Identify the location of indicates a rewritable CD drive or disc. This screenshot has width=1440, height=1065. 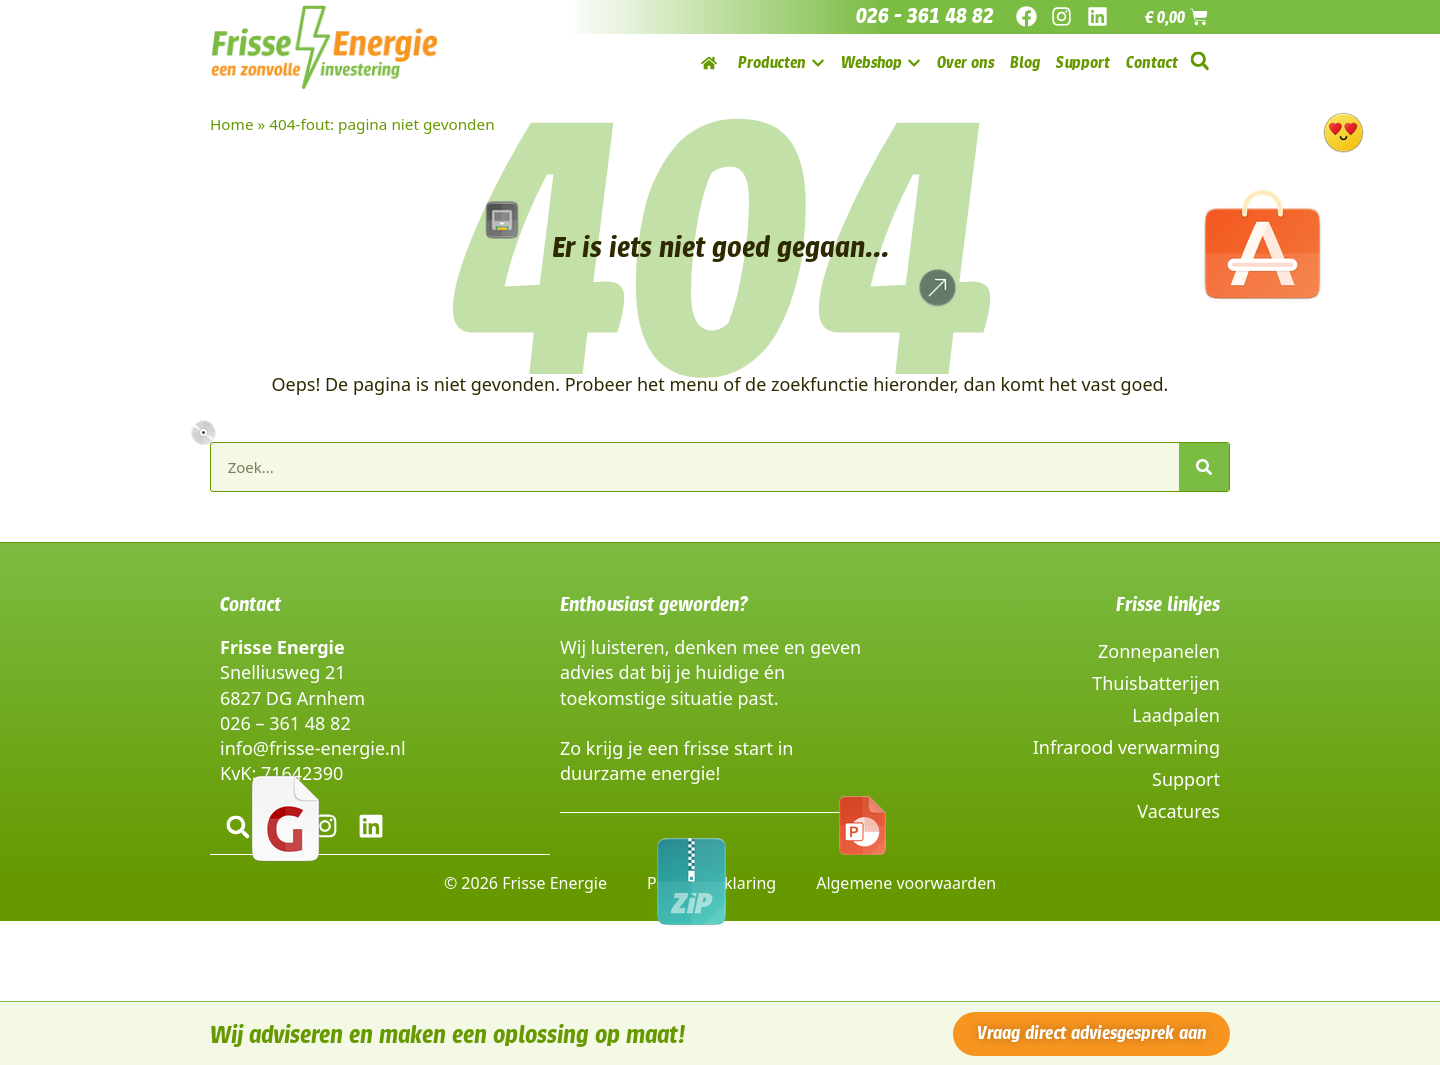
(203, 432).